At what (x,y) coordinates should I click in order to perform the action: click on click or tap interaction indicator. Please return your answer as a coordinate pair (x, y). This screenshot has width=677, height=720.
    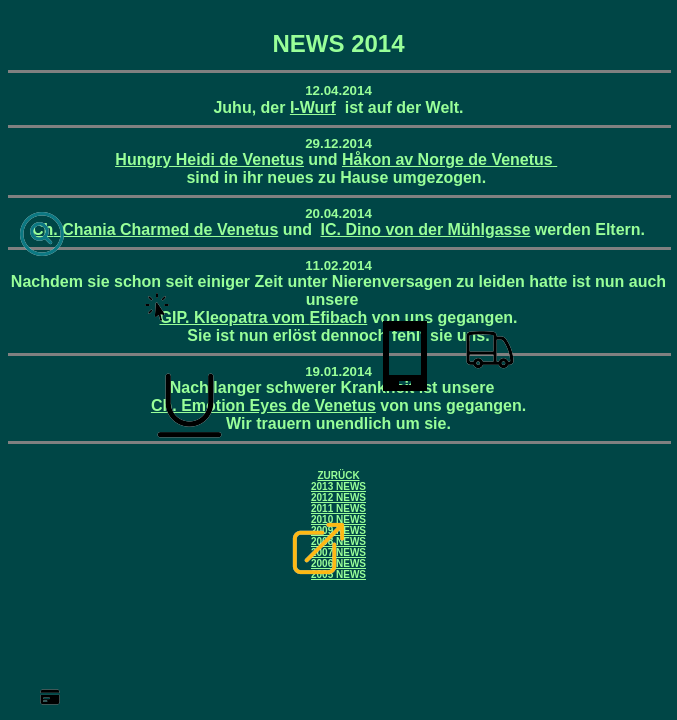
    Looking at the image, I should click on (157, 307).